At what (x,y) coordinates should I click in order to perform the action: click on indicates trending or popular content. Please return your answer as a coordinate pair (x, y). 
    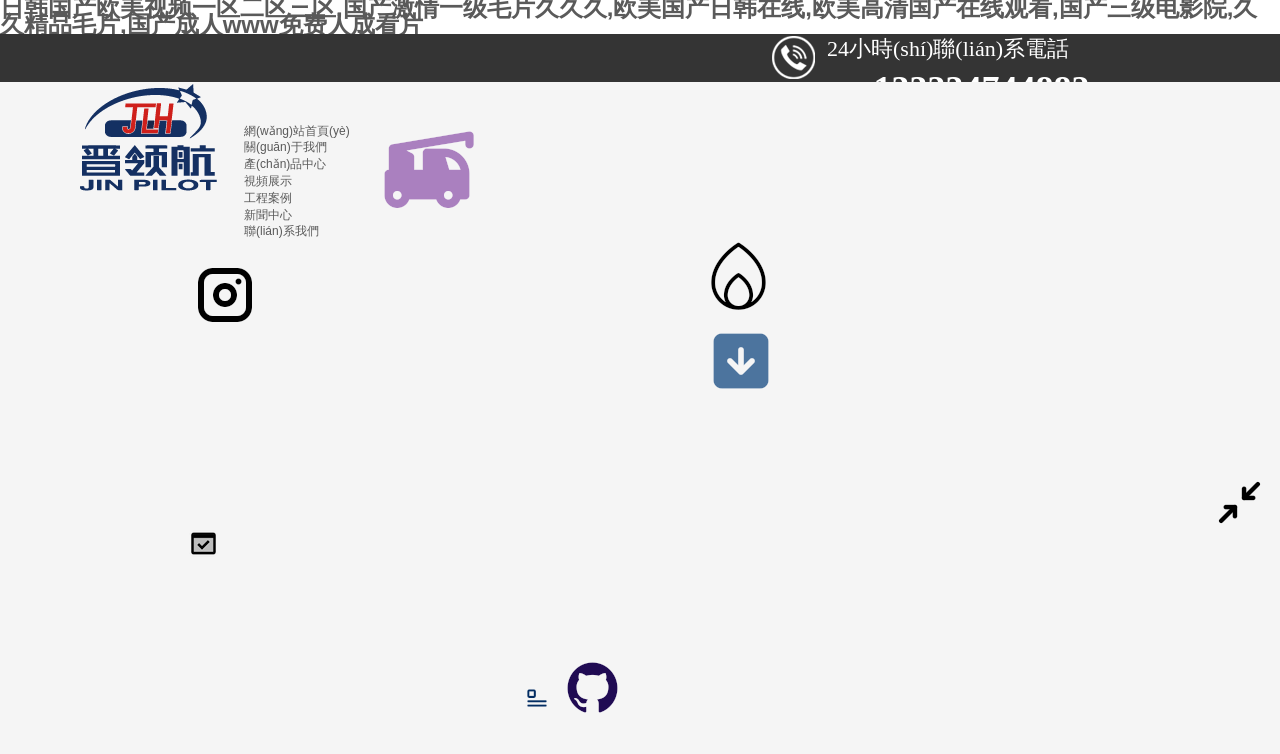
    Looking at the image, I should click on (738, 277).